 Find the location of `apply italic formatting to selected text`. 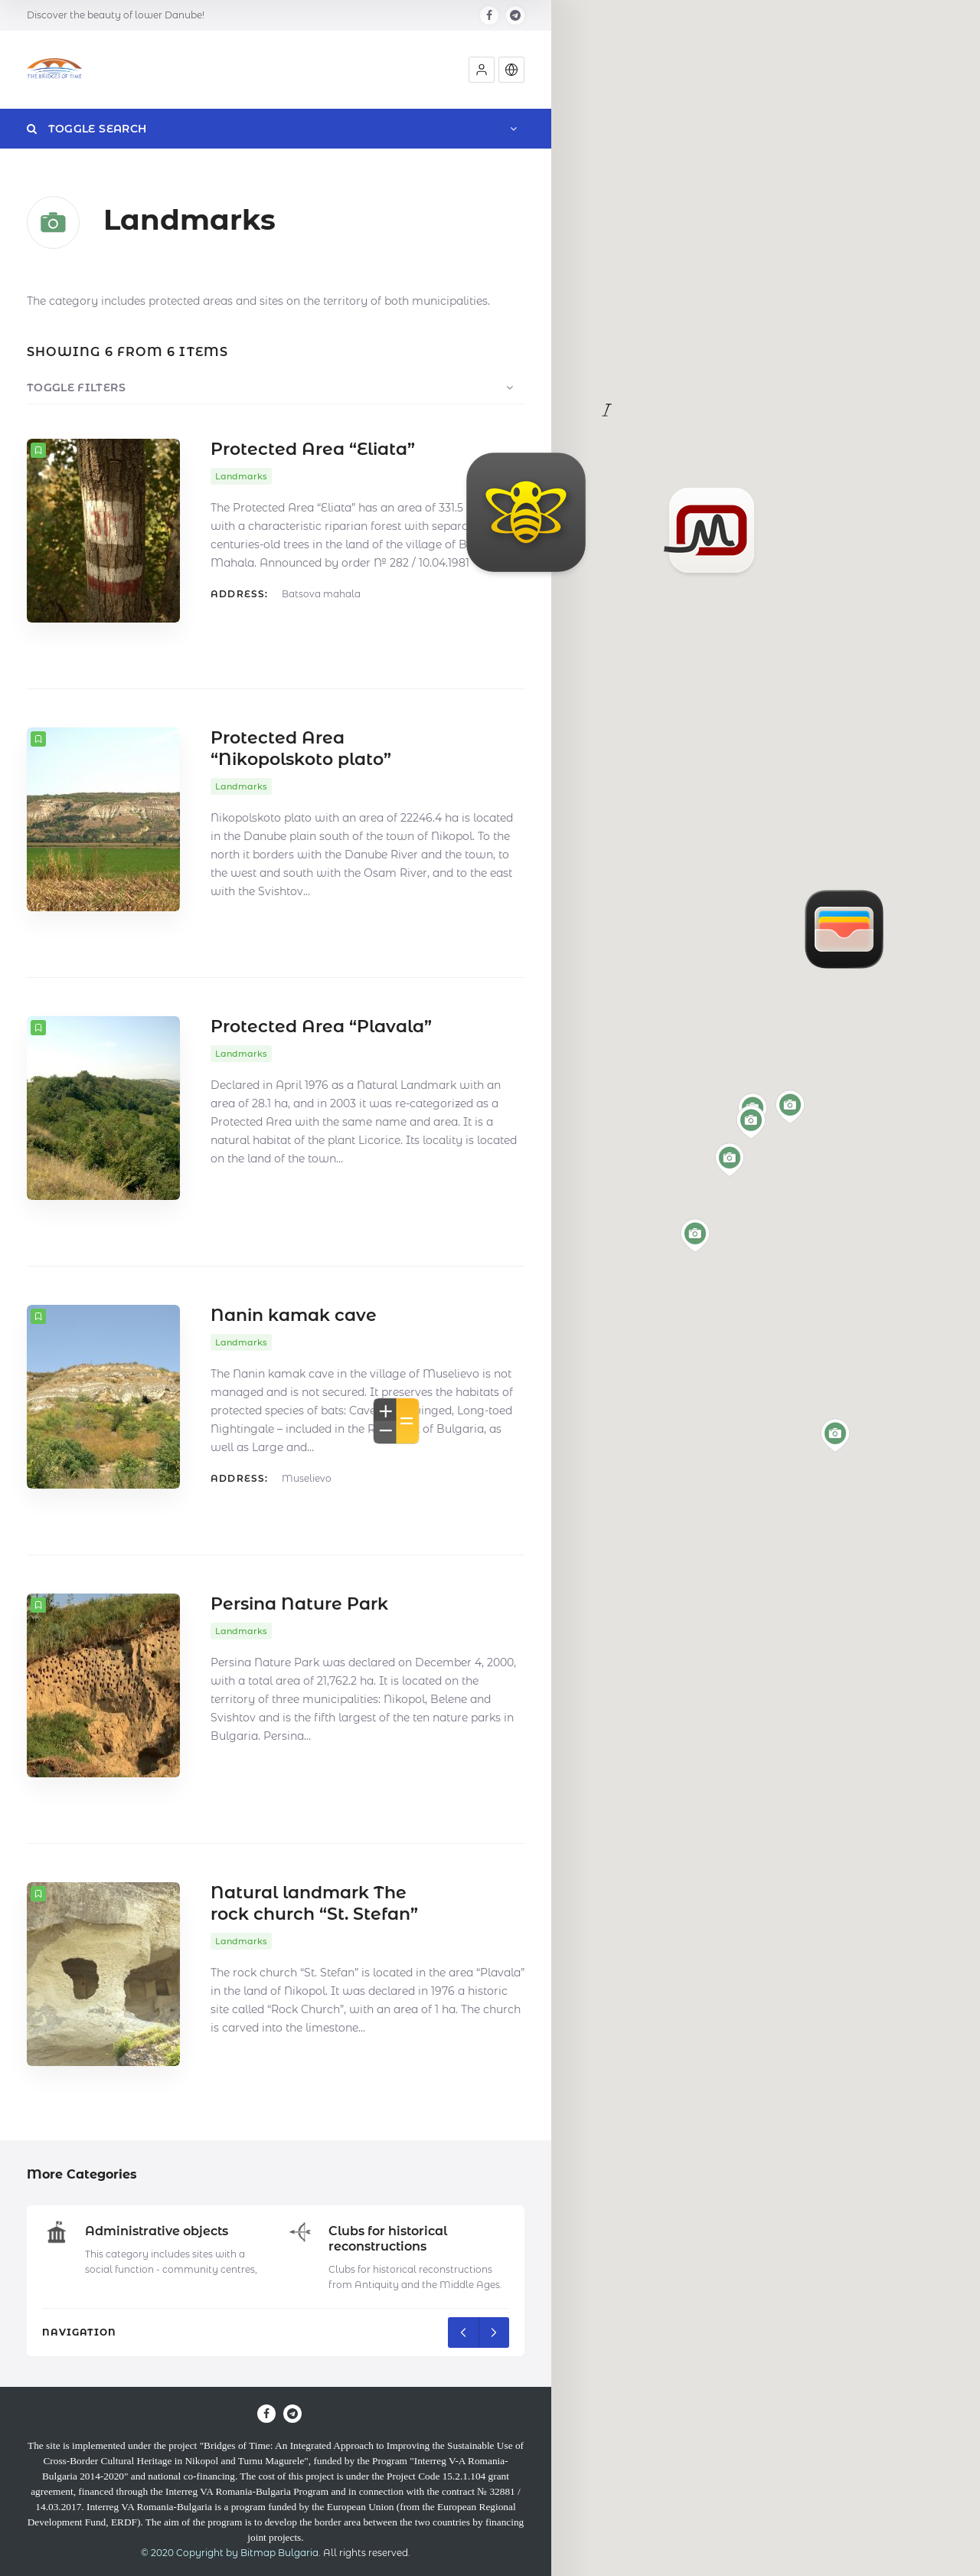

apply italic formatting to selected text is located at coordinates (606, 410).